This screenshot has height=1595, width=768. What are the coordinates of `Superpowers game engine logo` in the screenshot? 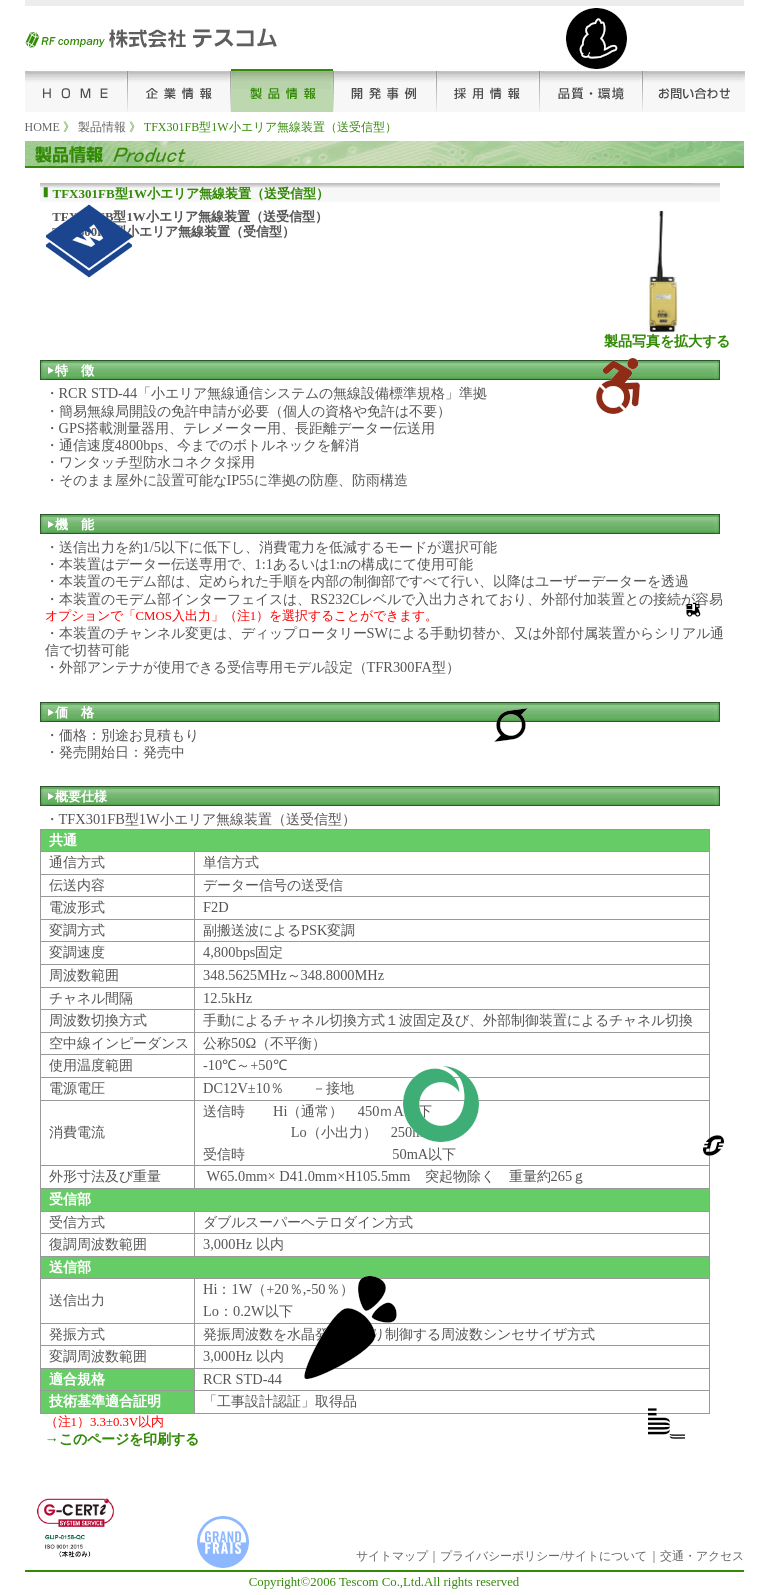 It's located at (511, 725).